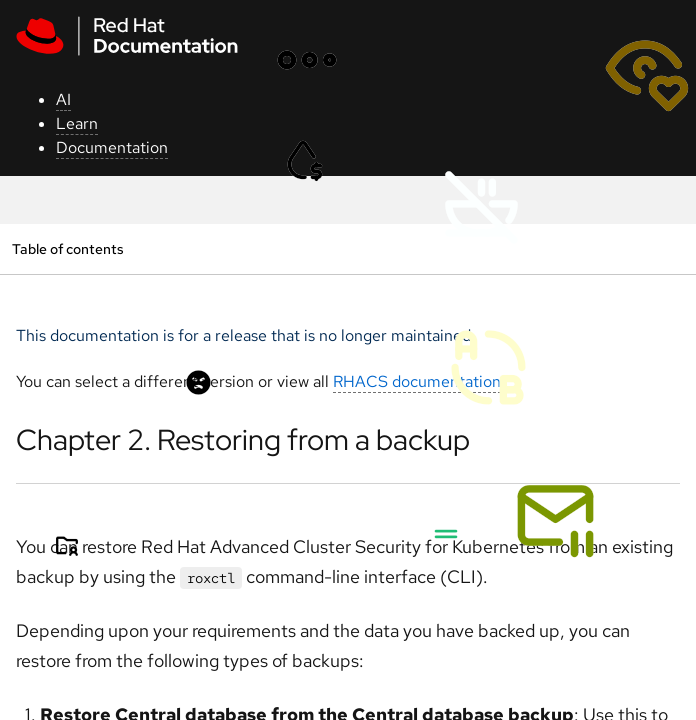 This screenshot has width=696, height=720. I want to click on indicates equality or balance between values, so click(446, 534).